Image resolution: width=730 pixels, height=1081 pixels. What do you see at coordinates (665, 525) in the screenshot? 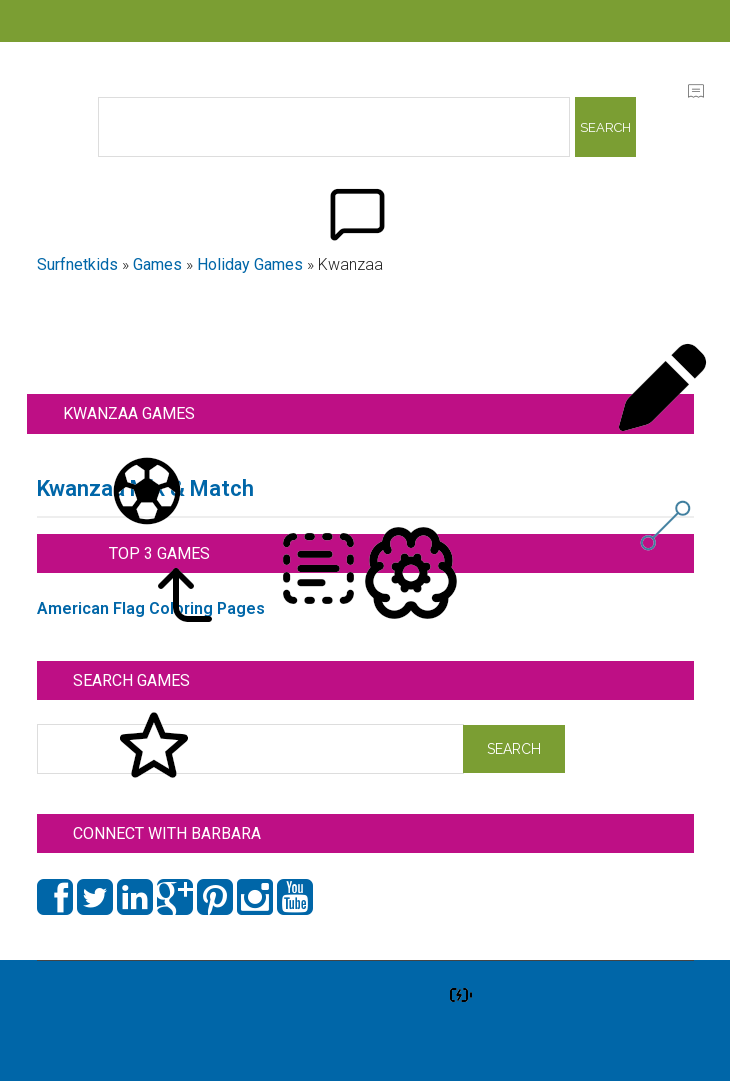
I see `draw a line segment between two points` at bounding box center [665, 525].